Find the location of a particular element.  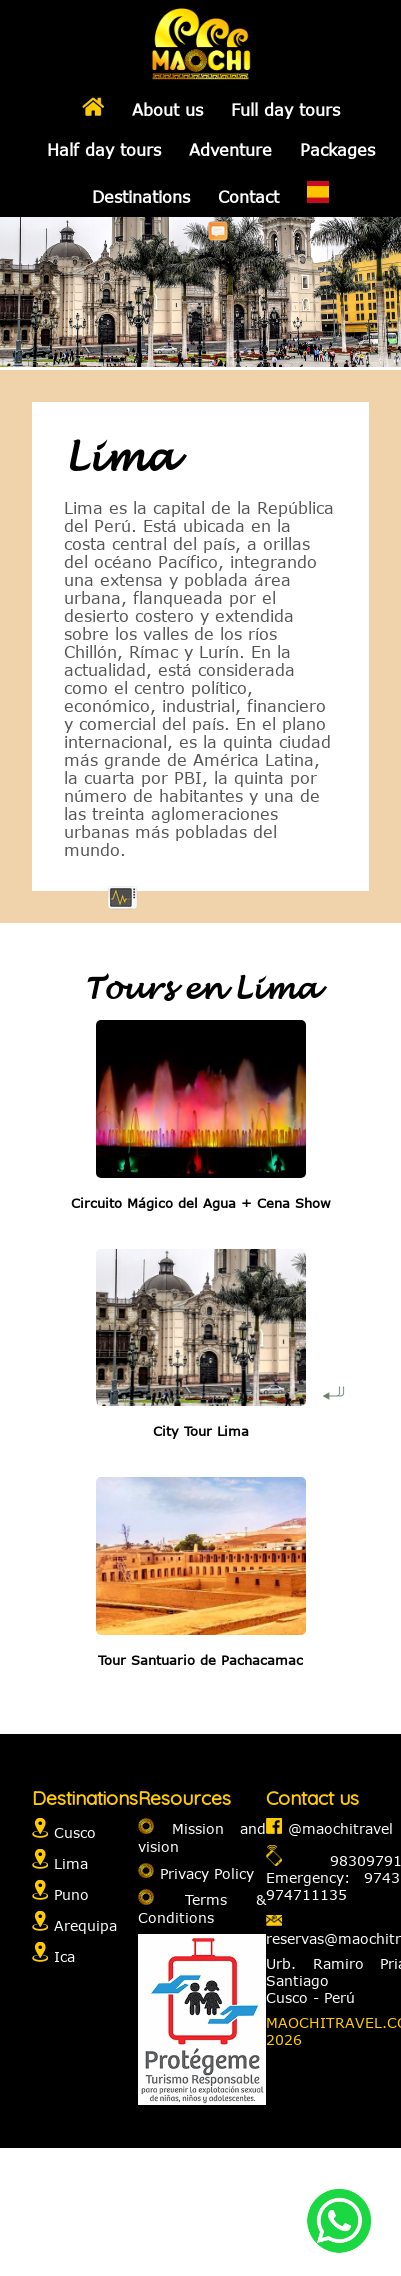

open system monitor to view CPU, memory, and process activity is located at coordinates (122, 897).